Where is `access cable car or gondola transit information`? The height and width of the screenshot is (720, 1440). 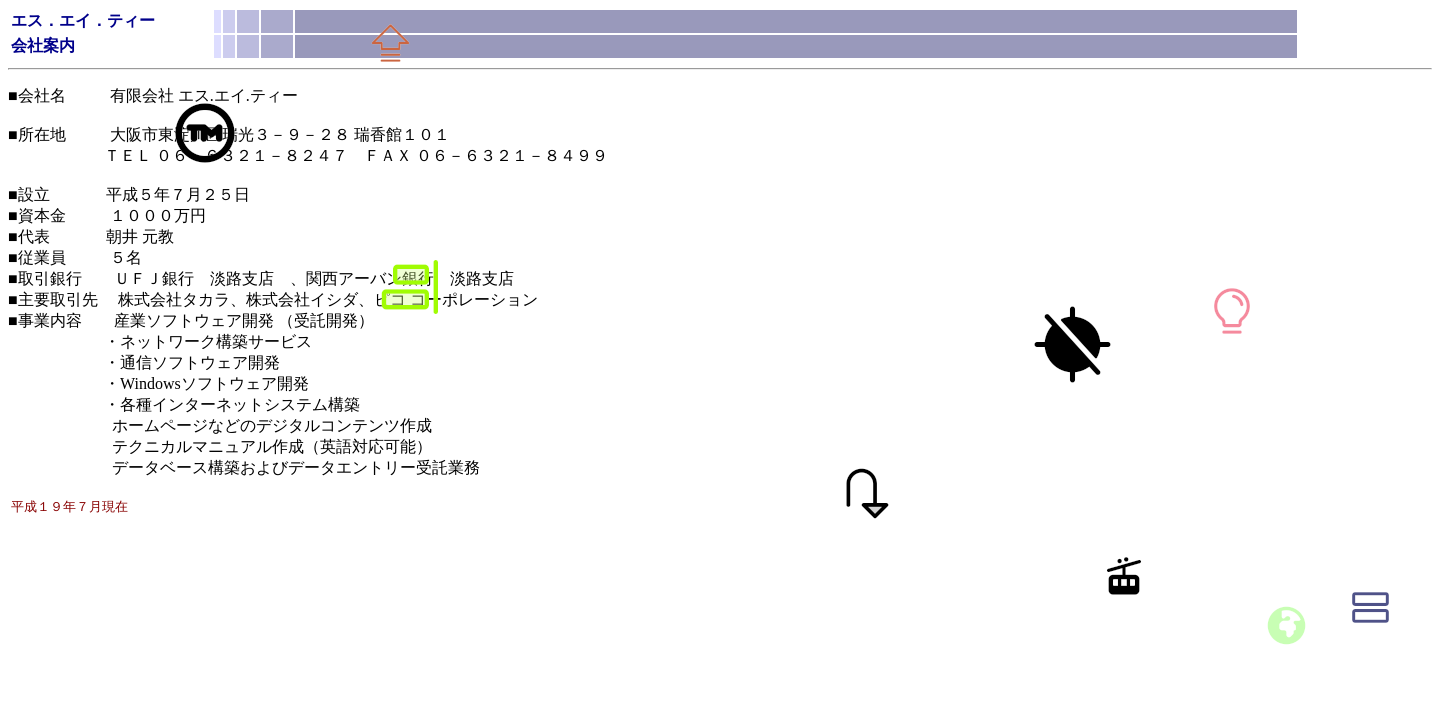
access cable car or gondola transit information is located at coordinates (1124, 577).